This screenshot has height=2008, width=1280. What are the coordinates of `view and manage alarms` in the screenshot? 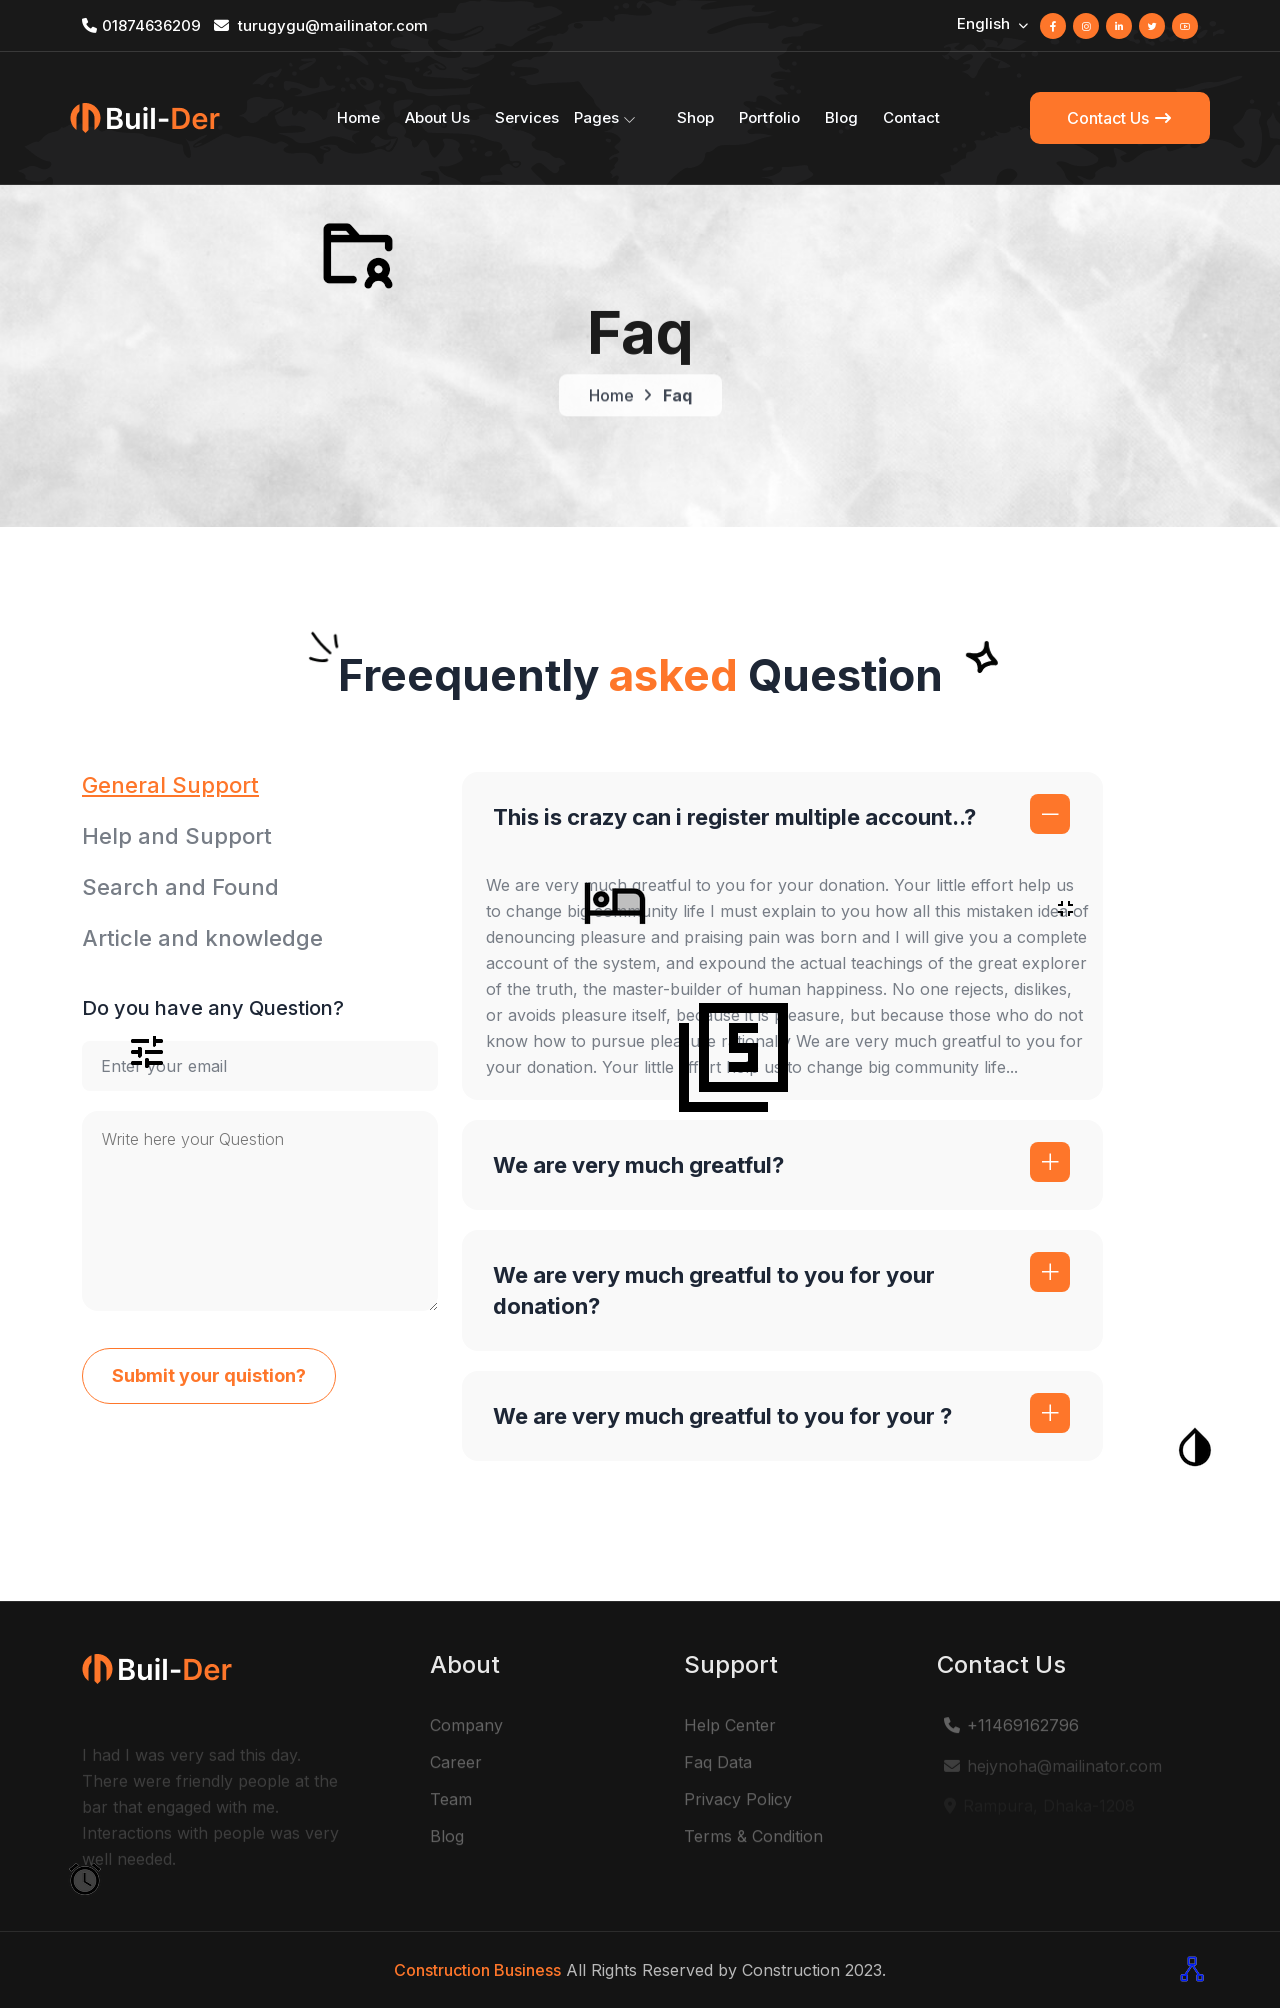 It's located at (85, 1879).